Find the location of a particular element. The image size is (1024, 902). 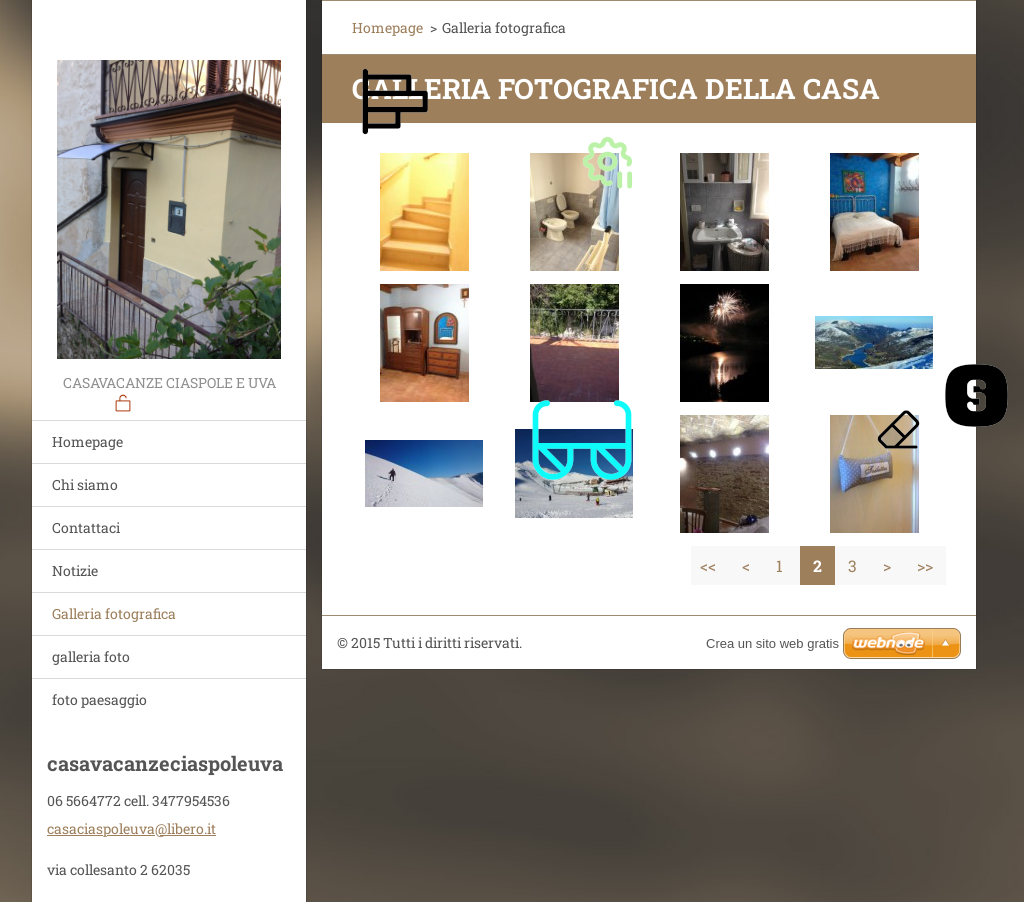

unlock or access secured content is located at coordinates (123, 404).